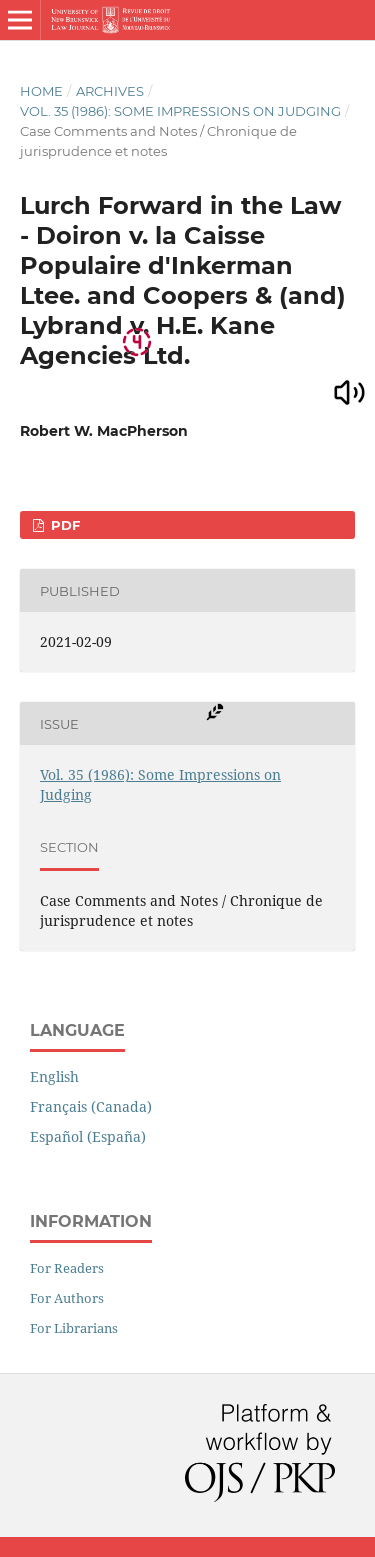 The width and height of the screenshot is (375, 1557). What do you see at coordinates (137, 342) in the screenshot?
I see `step 4 in a multi-step process` at bounding box center [137, 342].